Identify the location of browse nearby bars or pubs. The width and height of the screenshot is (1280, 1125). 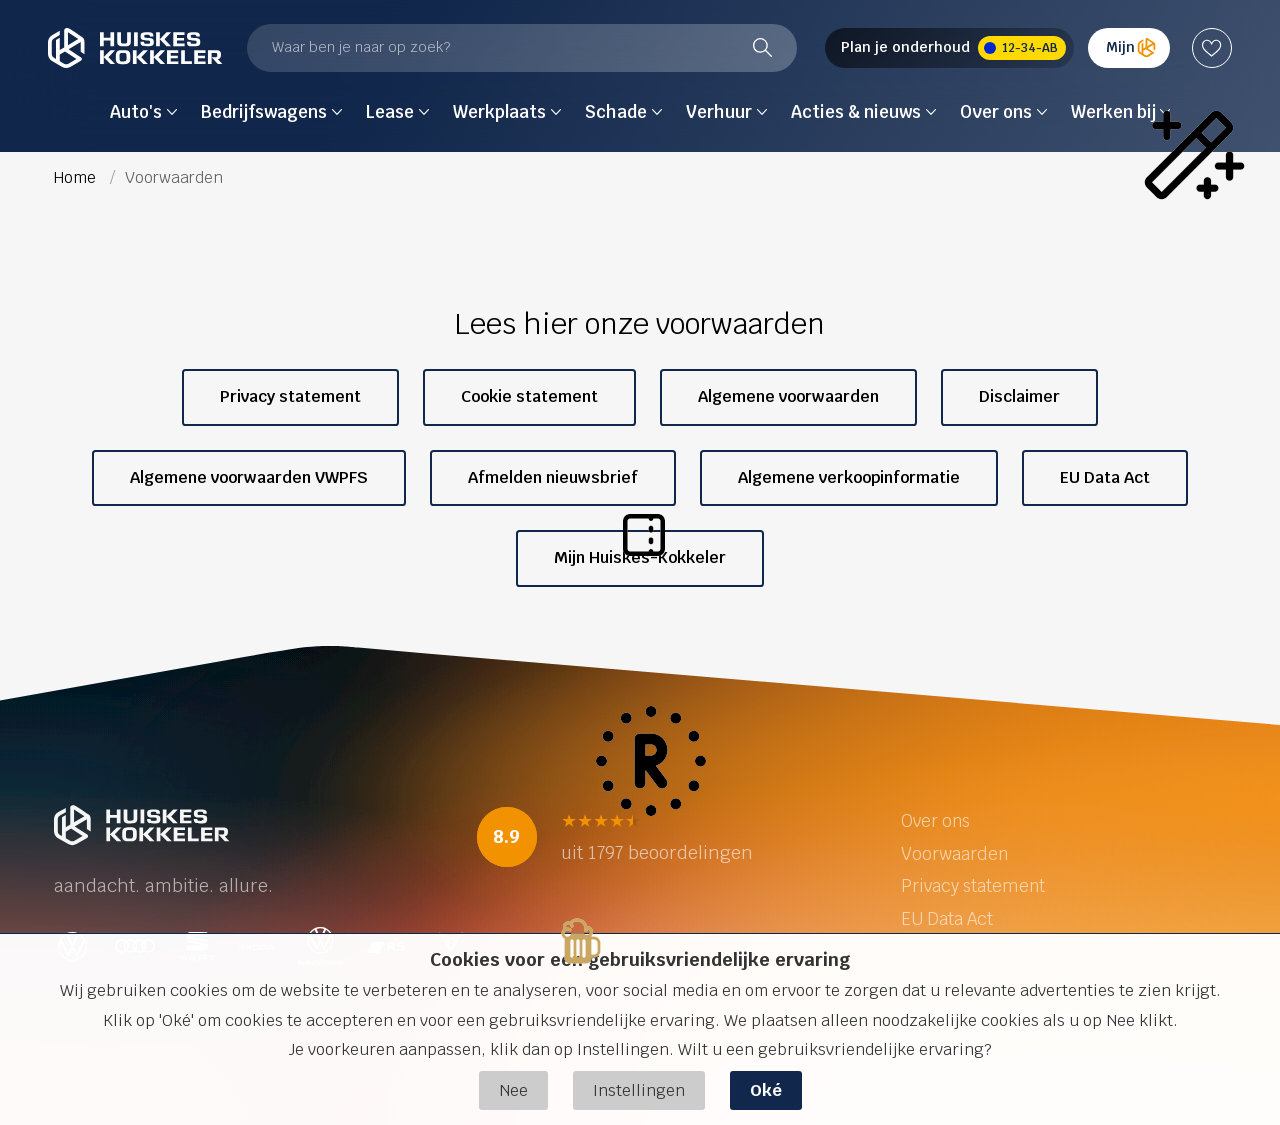
(581, 941).